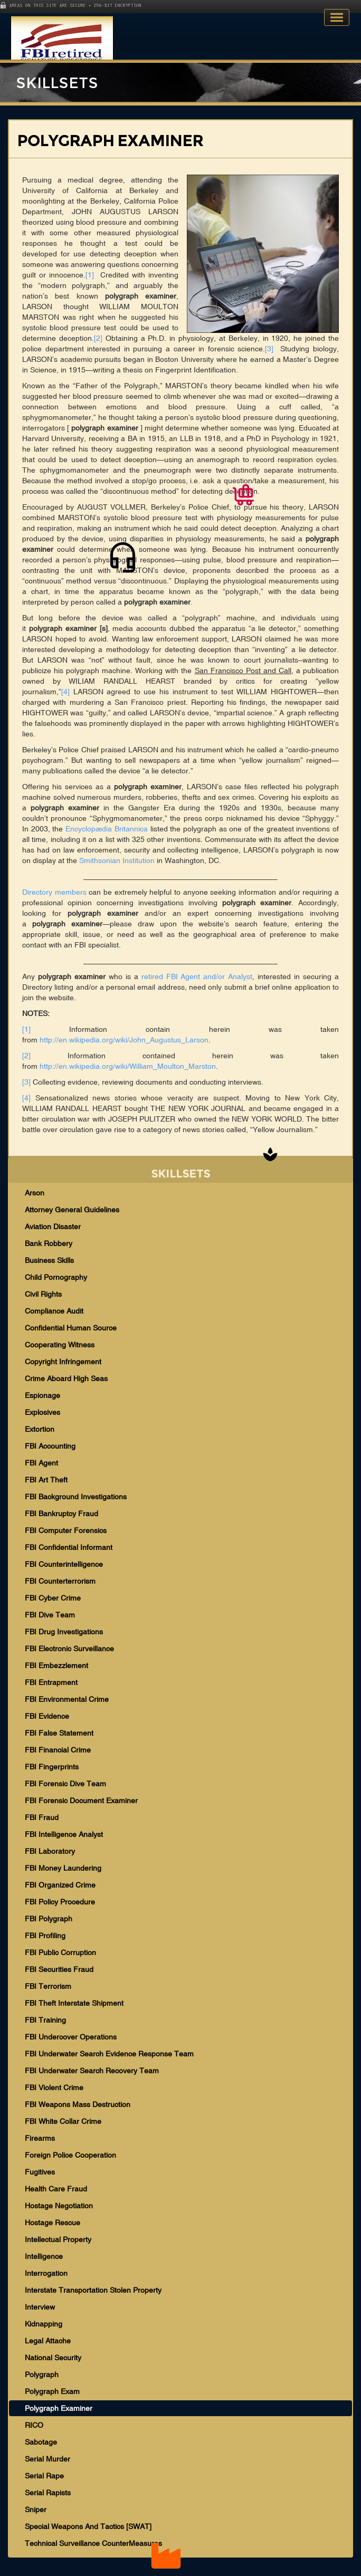 This screenshot has width=361, height=2576. I want to click on baggage claim area indicator, so click(243, 495).